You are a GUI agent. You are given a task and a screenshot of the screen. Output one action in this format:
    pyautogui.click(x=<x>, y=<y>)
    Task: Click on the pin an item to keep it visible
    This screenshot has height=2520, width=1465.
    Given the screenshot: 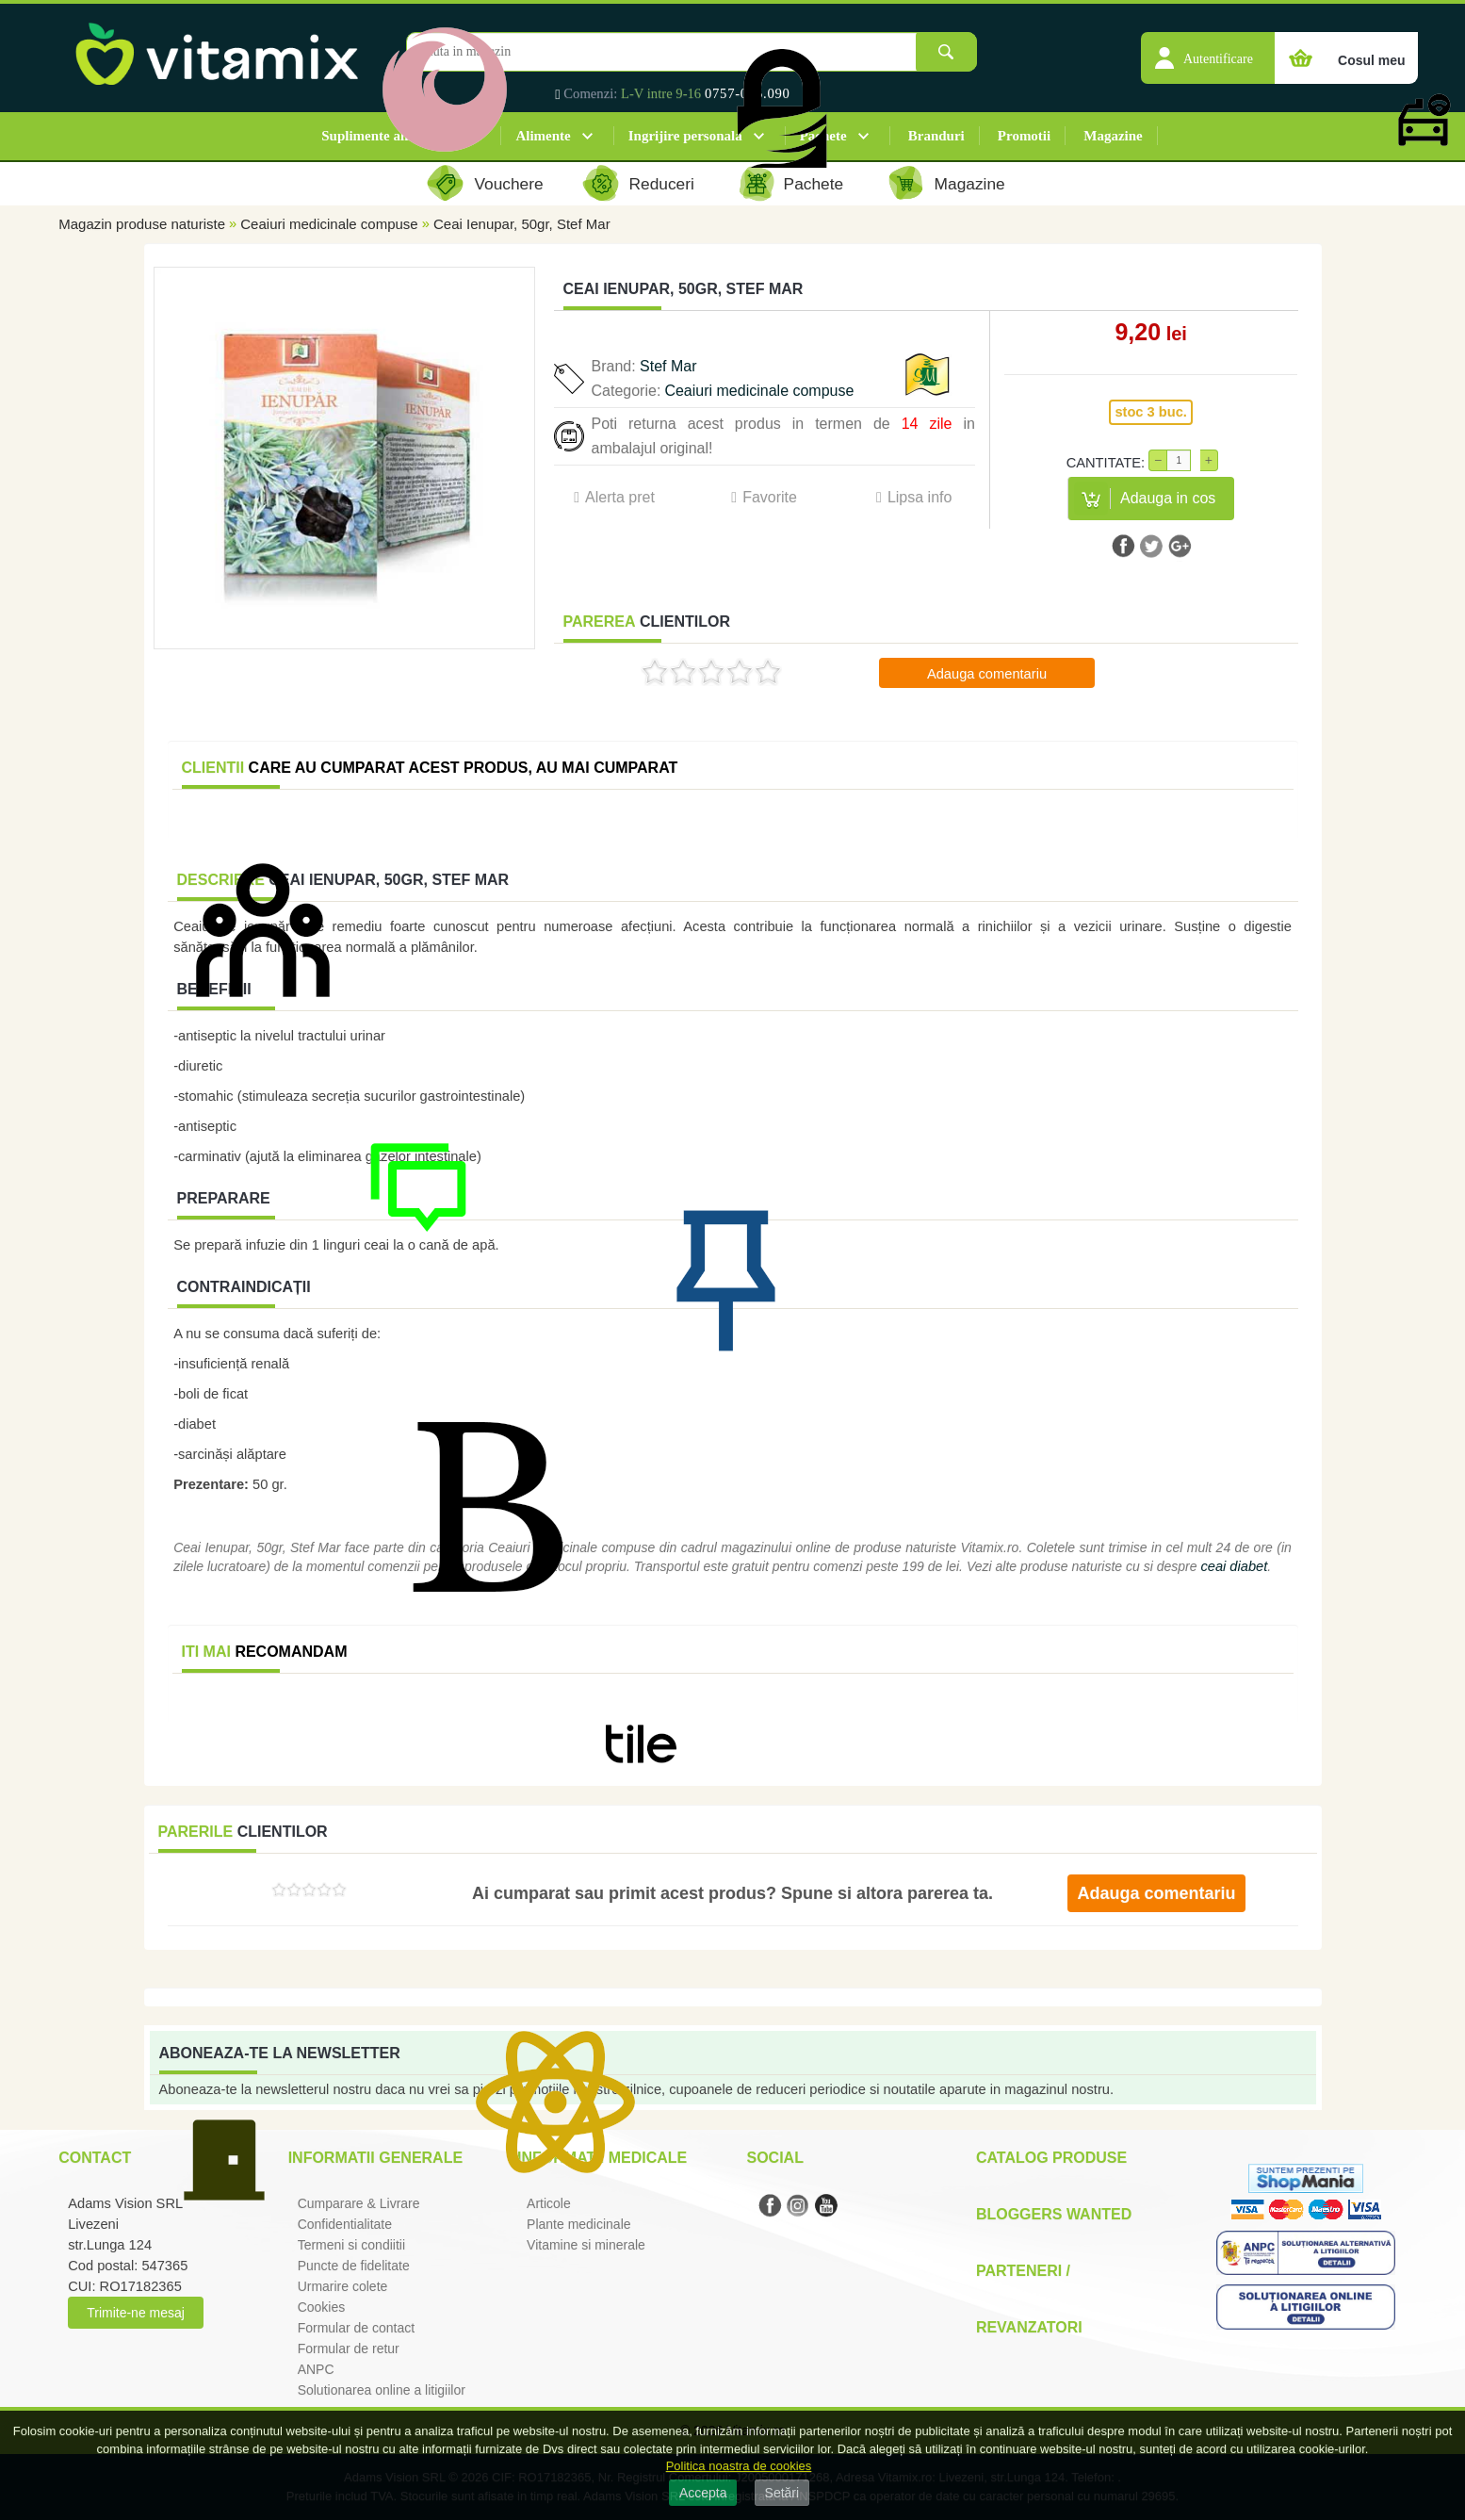 What is the action you would take?
    pyautogui.click(x=725, y=1273)
    